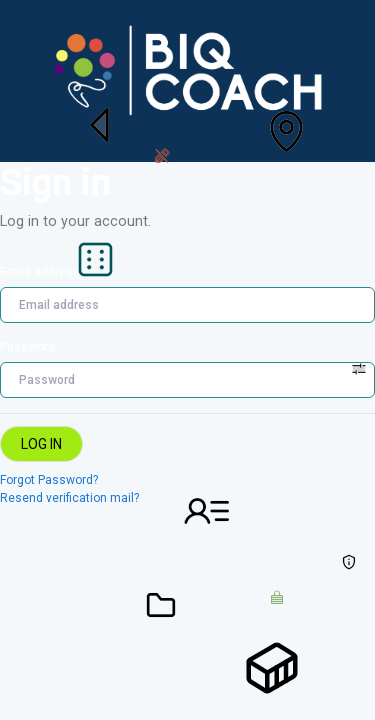 This screenshot has height=720, width=375. I want to click on randomize or shuffle content, so click(95, 259).